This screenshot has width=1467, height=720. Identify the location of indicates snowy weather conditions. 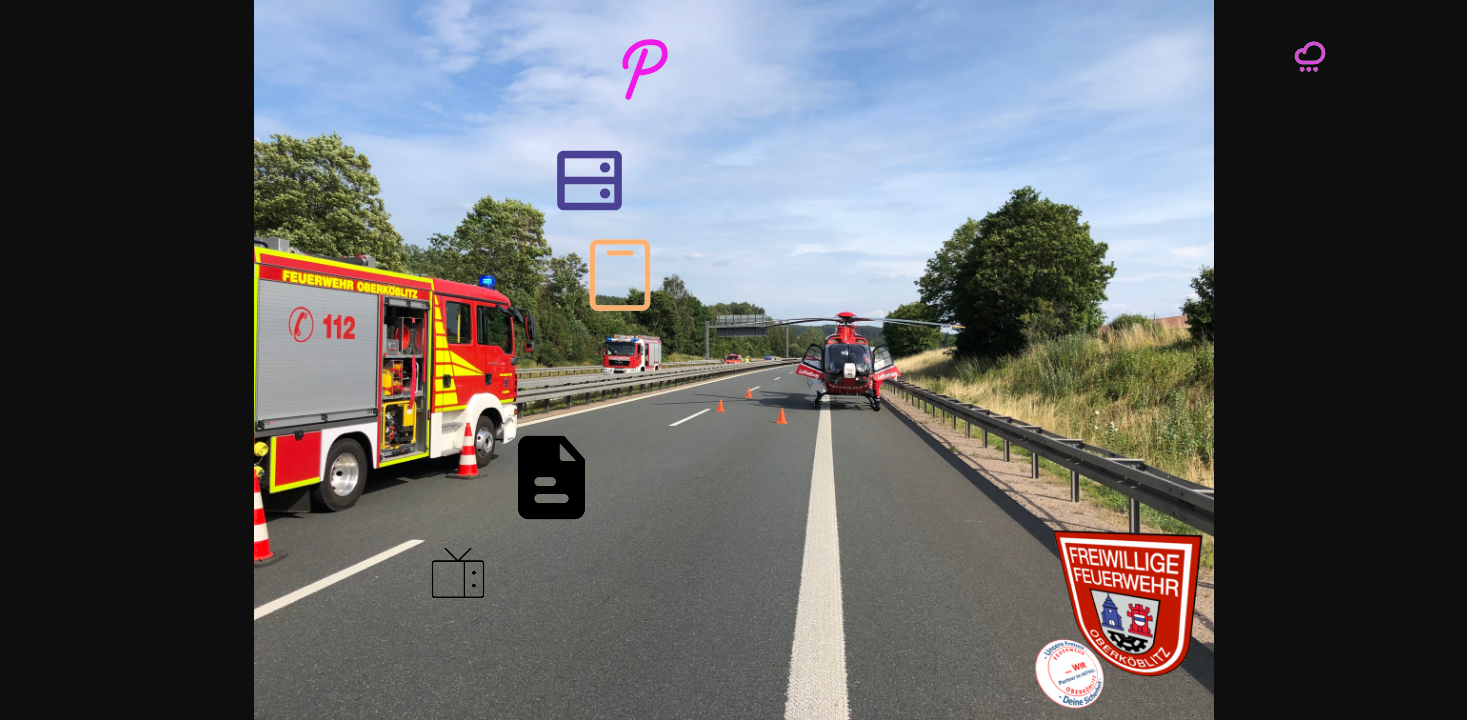
(1310, 58).